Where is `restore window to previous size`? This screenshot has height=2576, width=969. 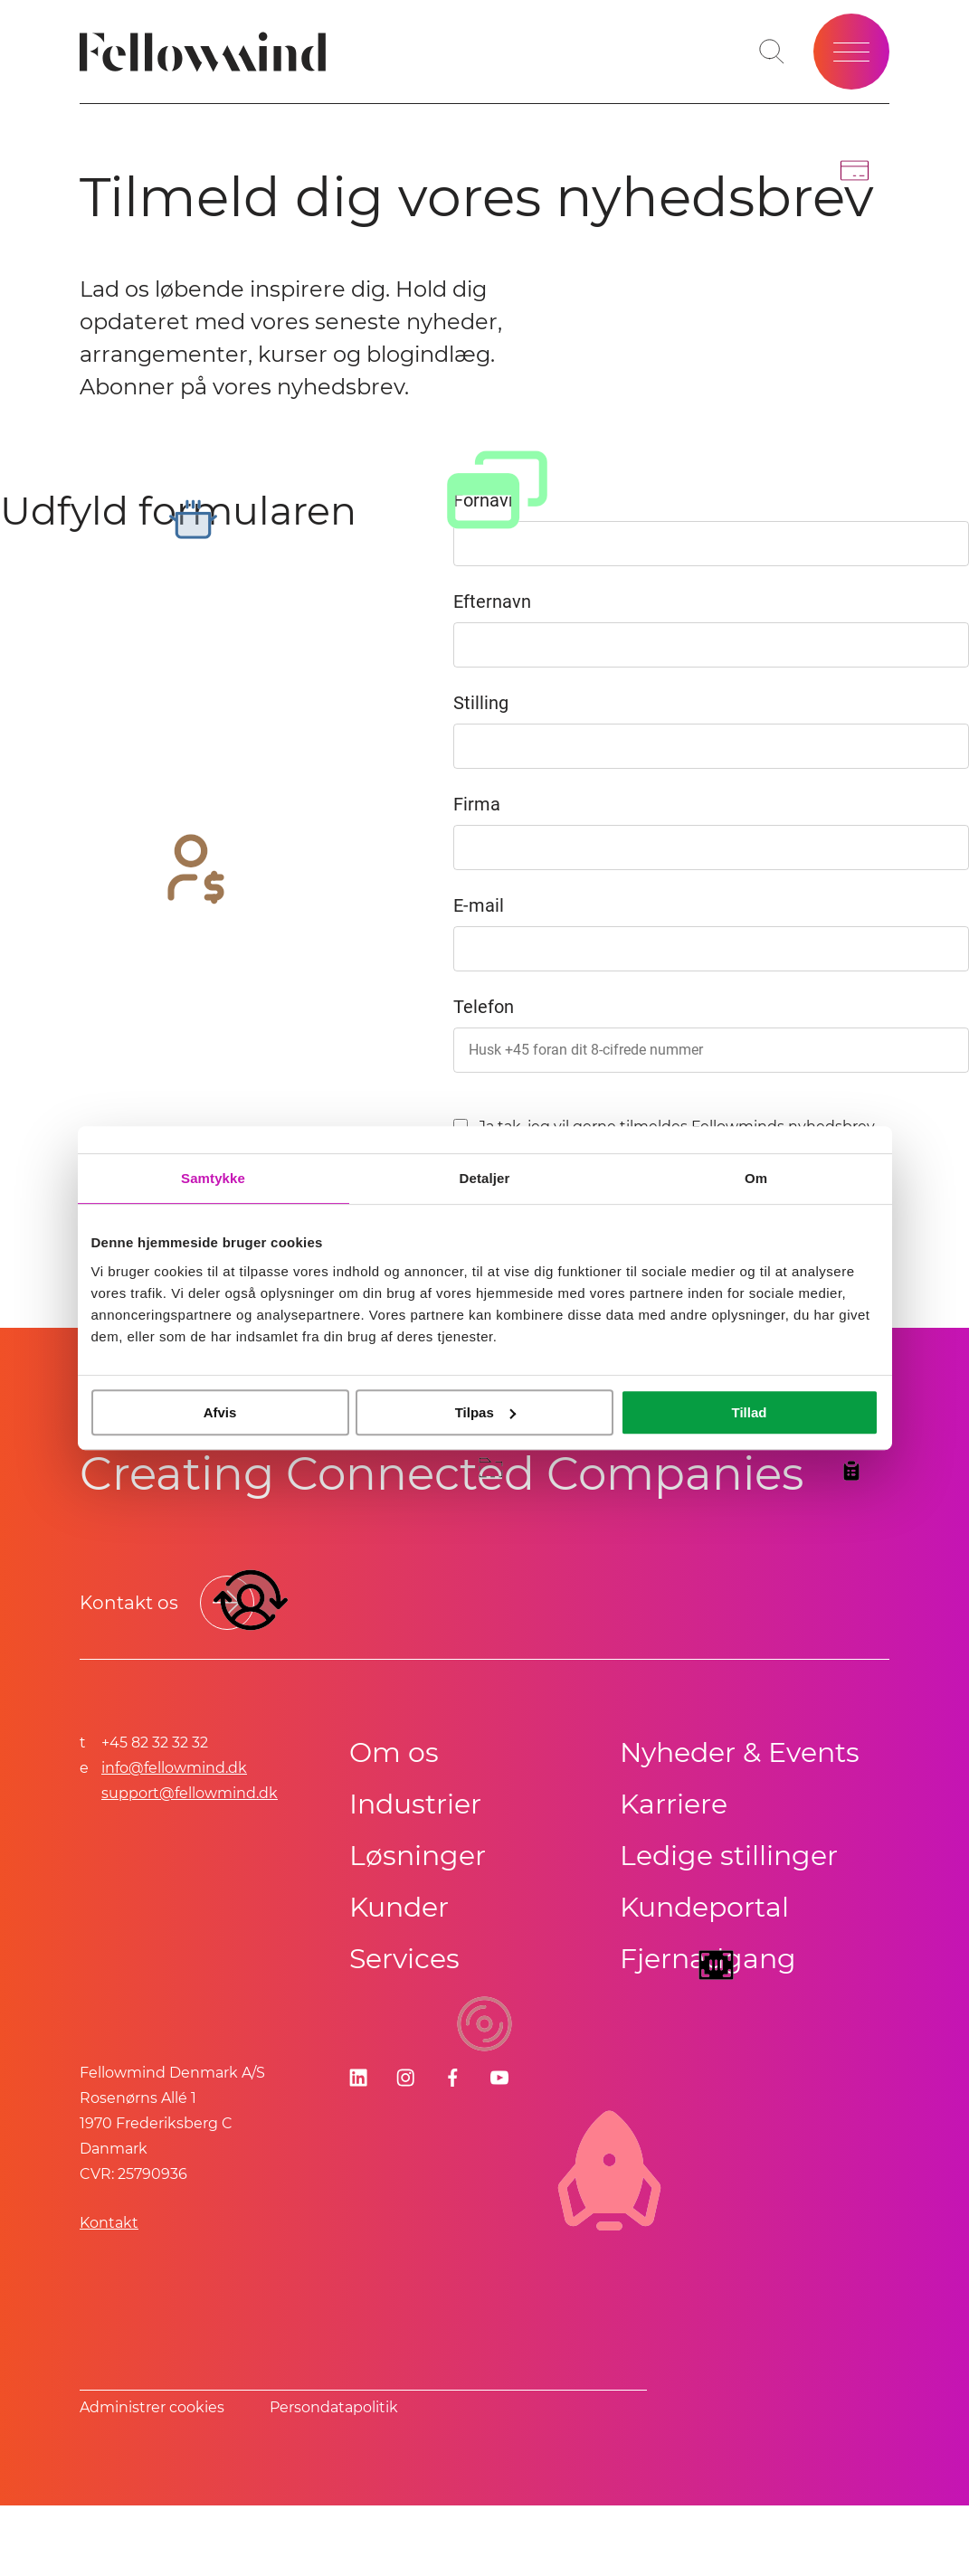
restore window to previous size is located at coordinates (497, 489).